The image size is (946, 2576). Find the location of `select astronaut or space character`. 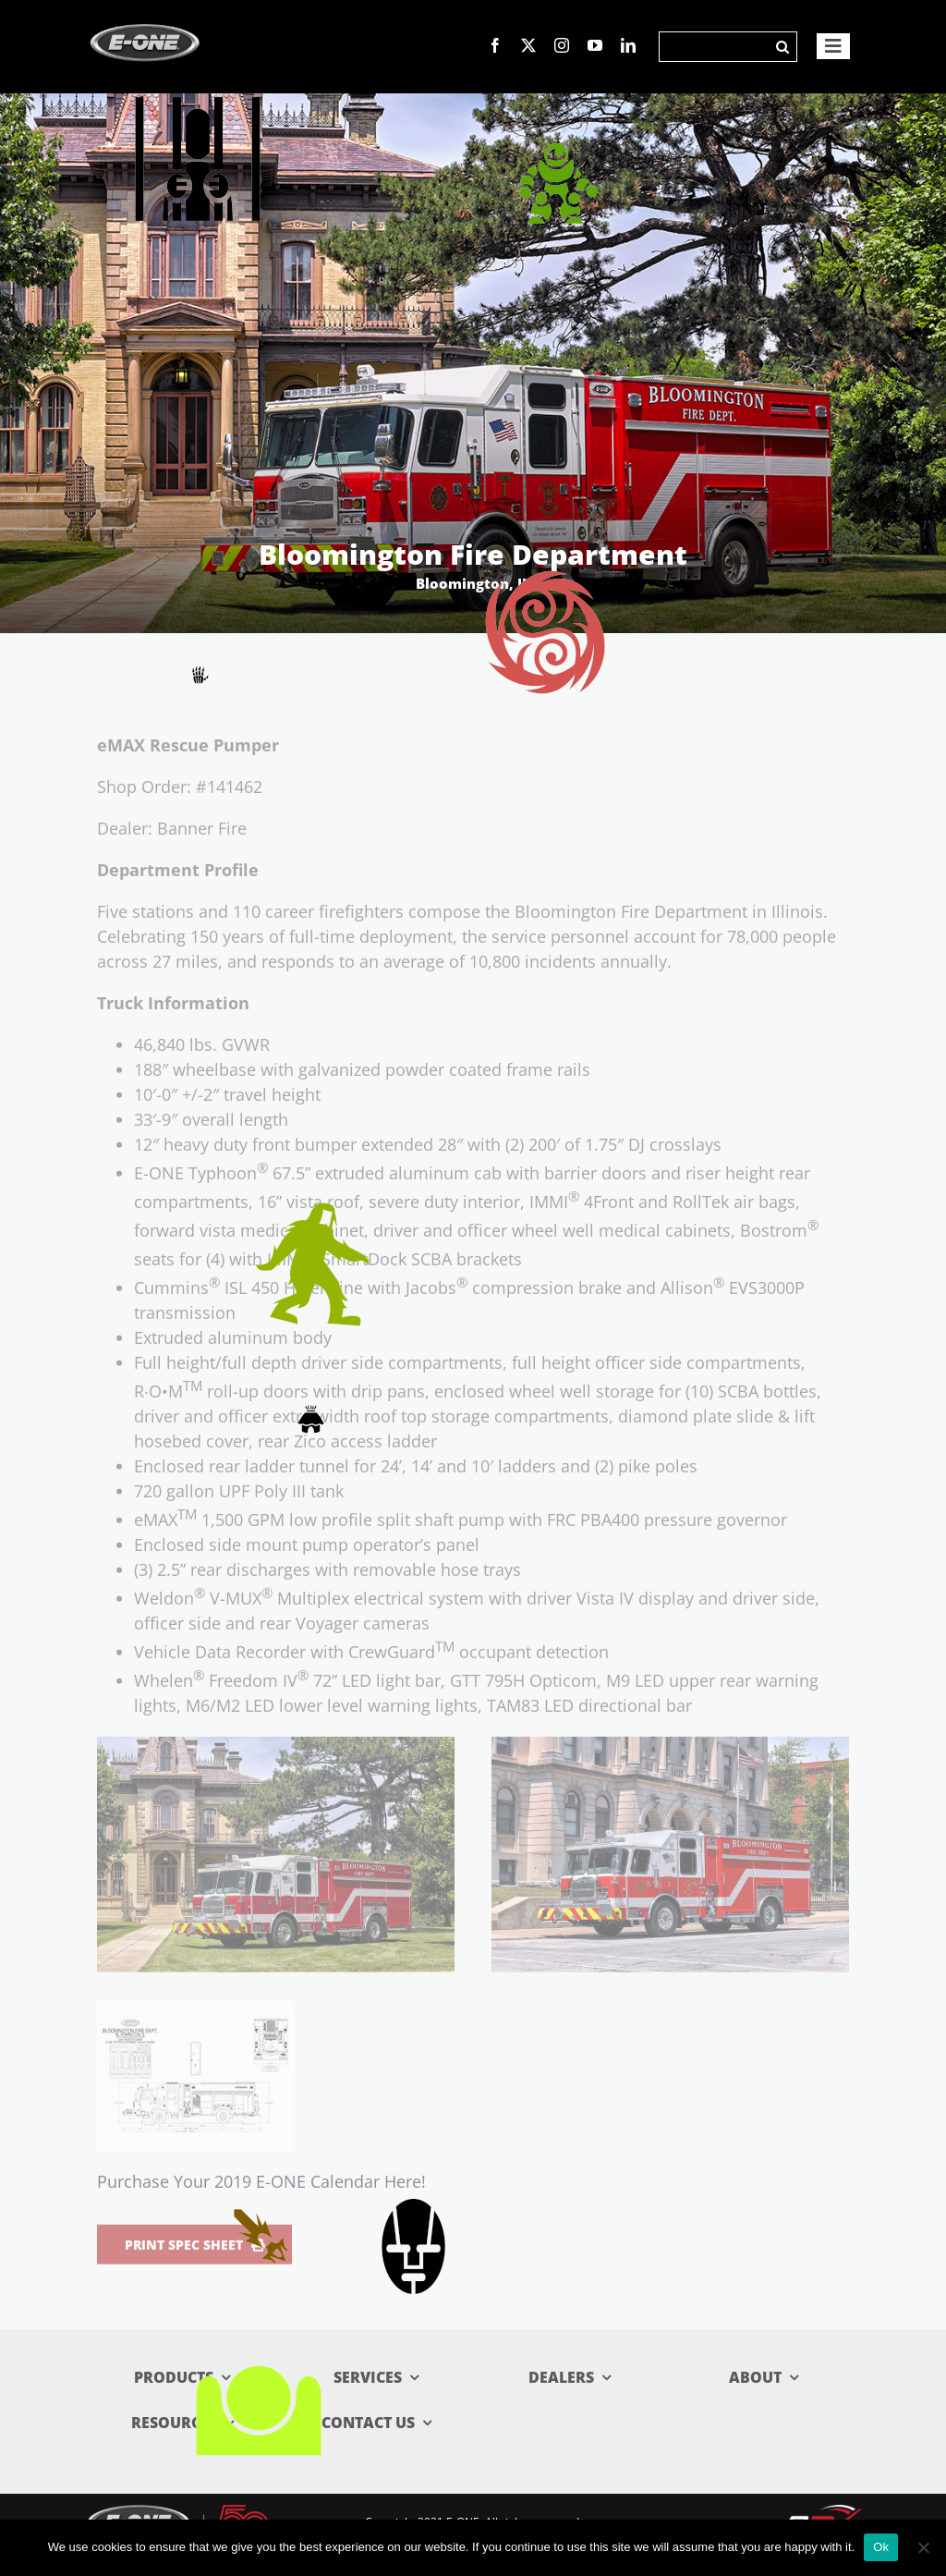

select astronaut or space character is located at coordinates (557, 183).